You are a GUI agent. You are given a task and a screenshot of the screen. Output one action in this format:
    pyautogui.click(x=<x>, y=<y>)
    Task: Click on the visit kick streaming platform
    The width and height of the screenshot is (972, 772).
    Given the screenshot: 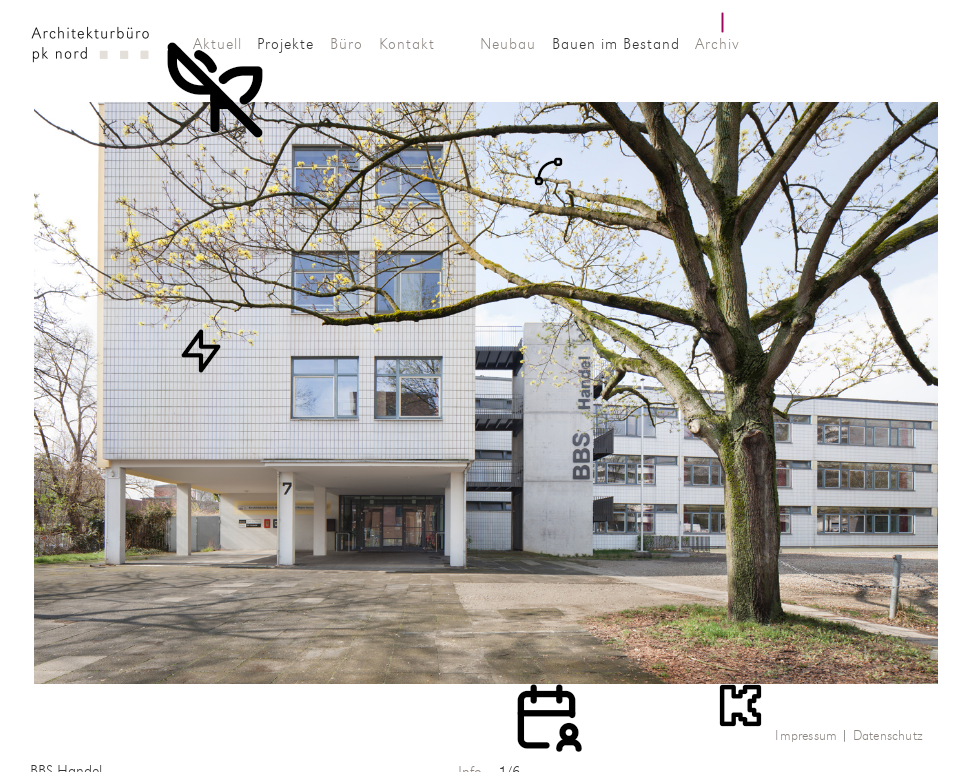 What is the action you would take?
    pyautogui.click(x=740, y=705)
    